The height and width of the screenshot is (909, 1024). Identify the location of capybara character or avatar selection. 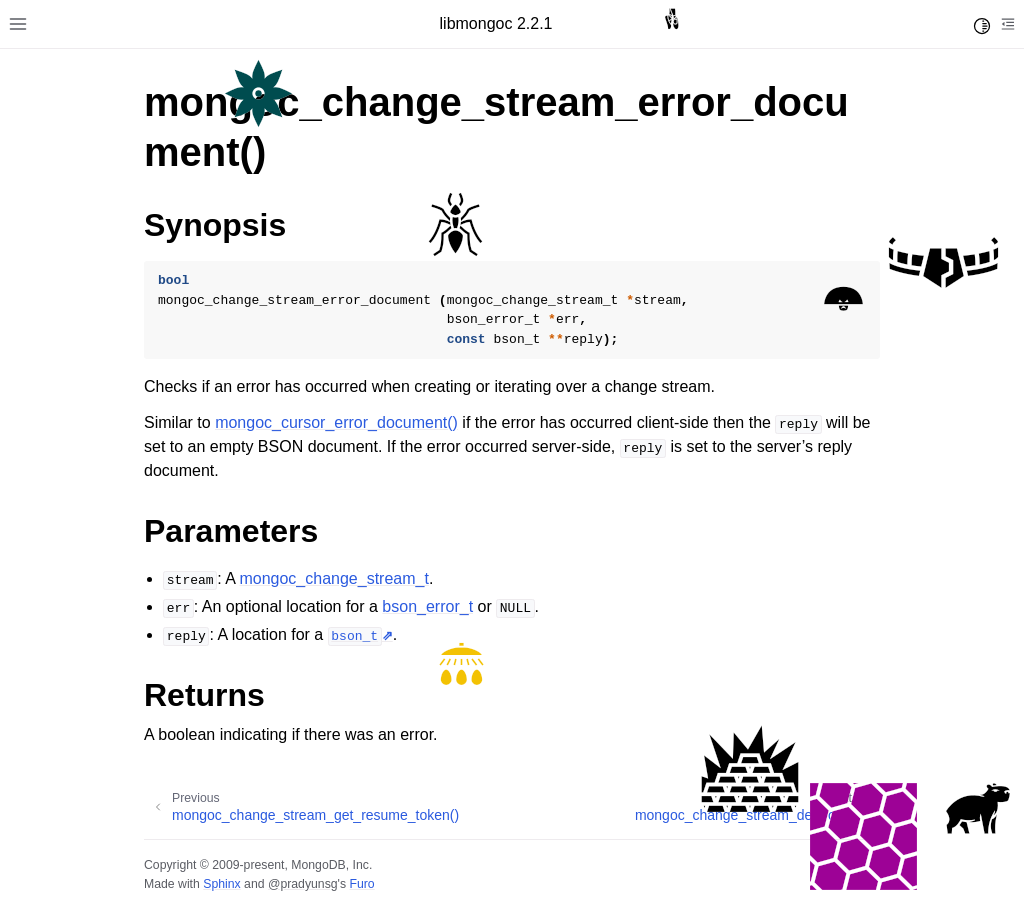
(977, 808).